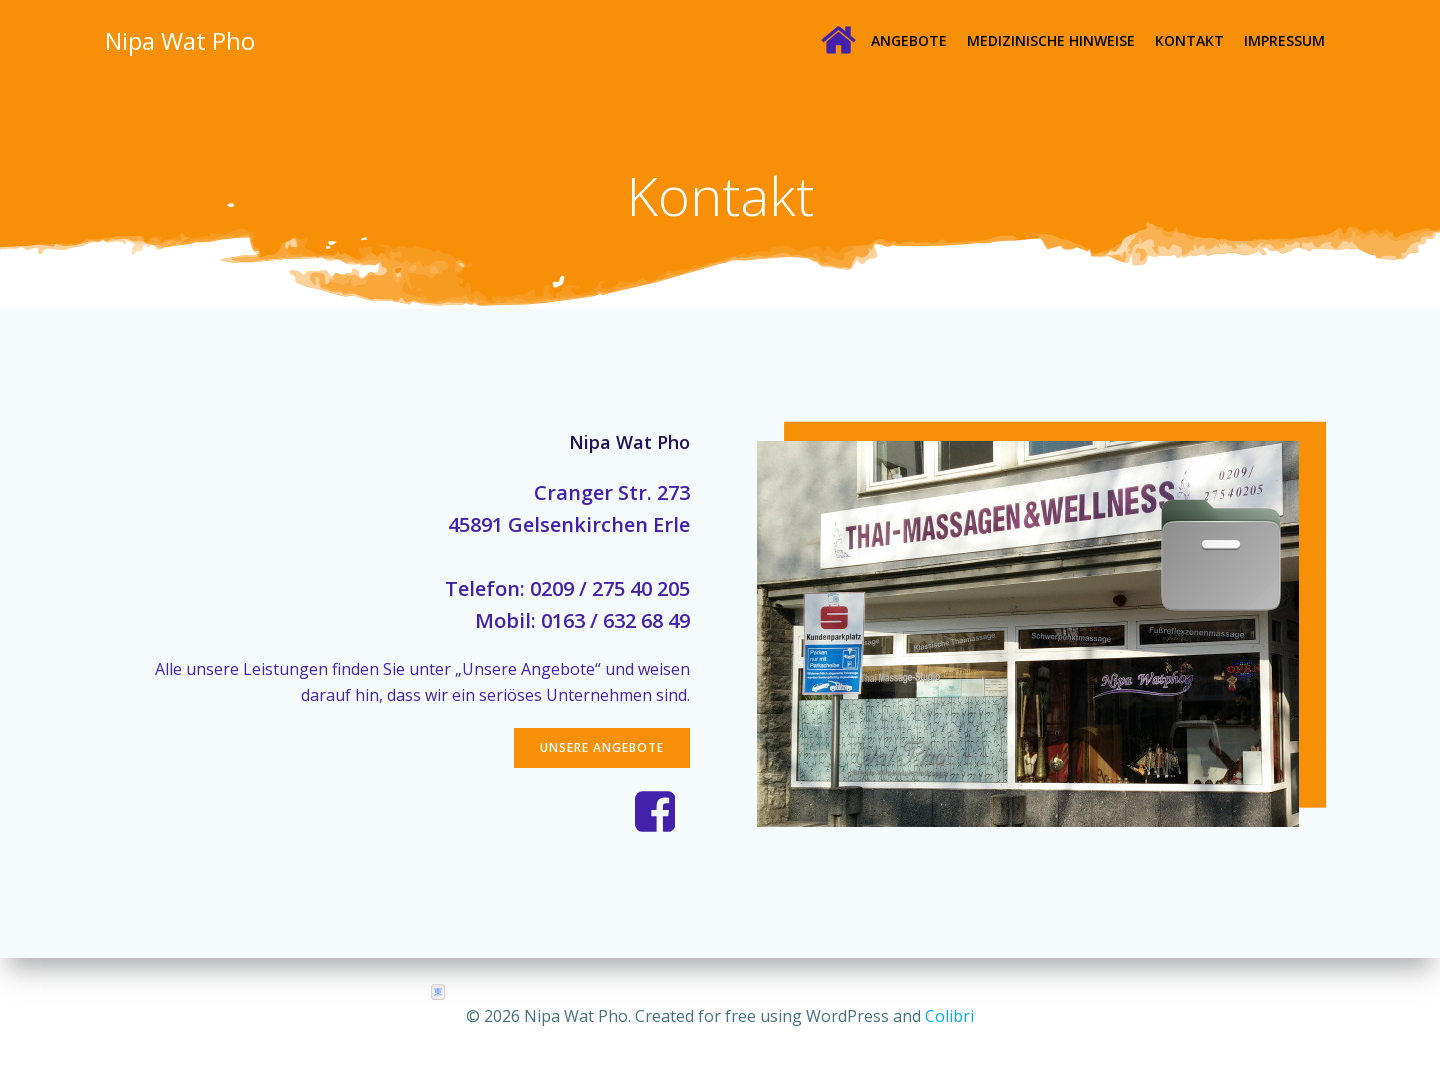 The width and height of the screenshot is (1440, 1076). I want to click on launch the mahjongg tile matching game, so click(438, 992).